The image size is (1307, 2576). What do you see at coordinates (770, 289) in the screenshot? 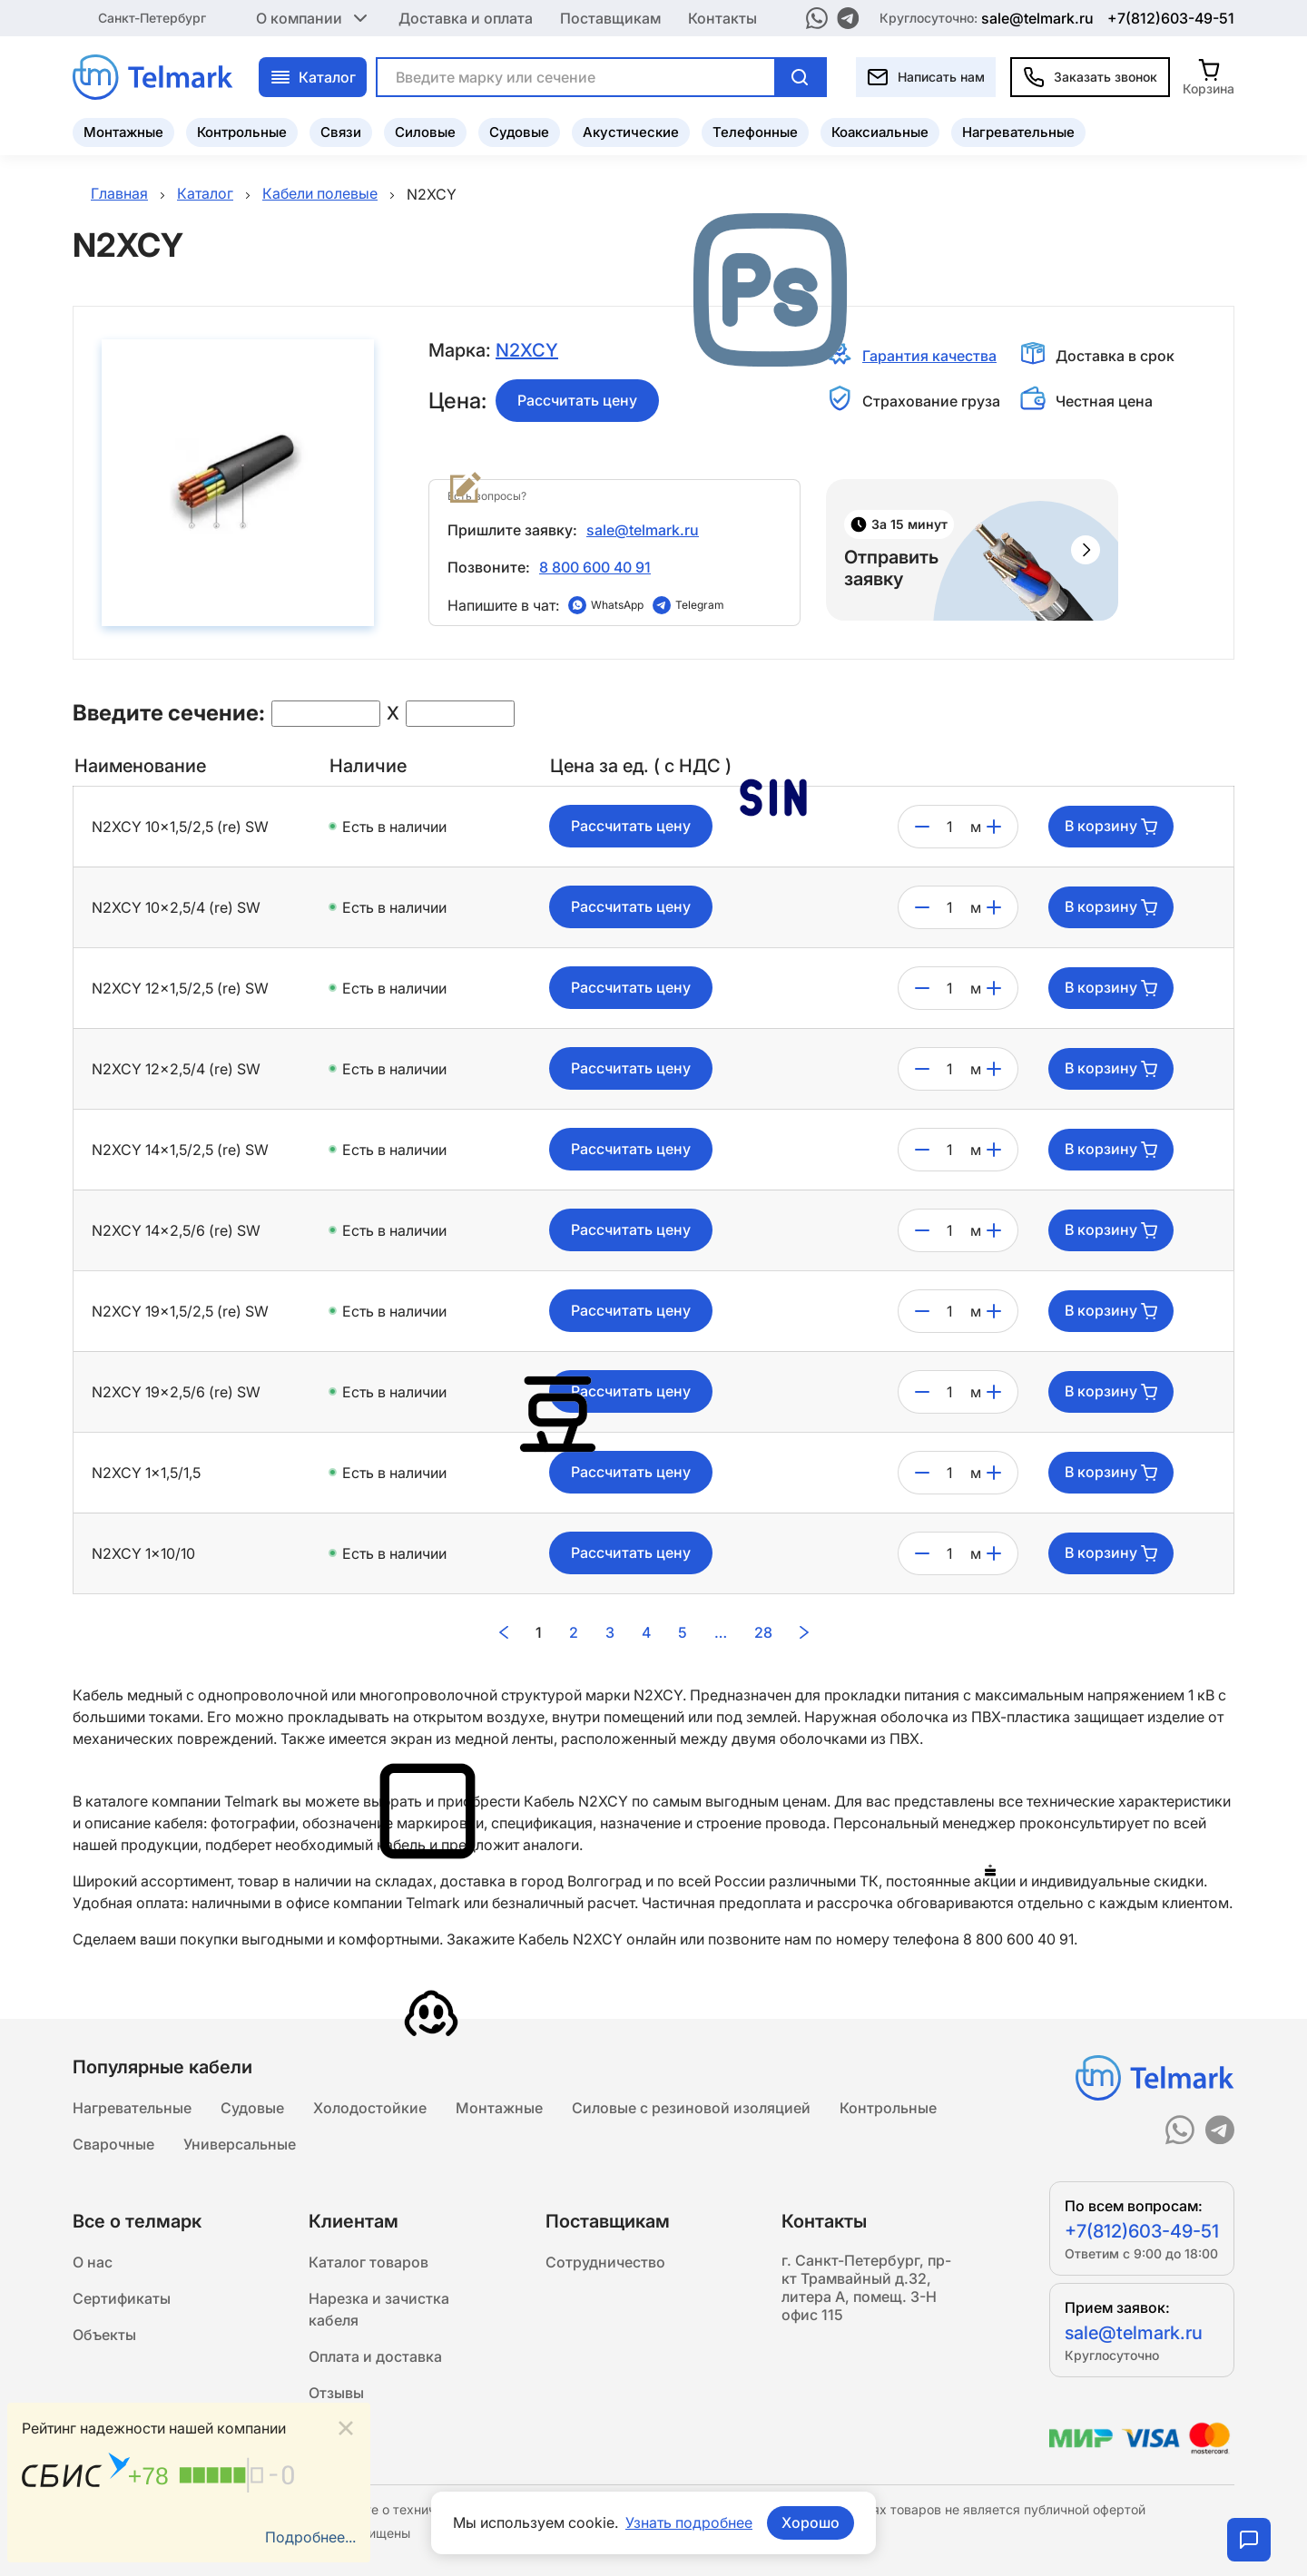
I see `open Adobe Photoshop` at bounding box center [770, 289].